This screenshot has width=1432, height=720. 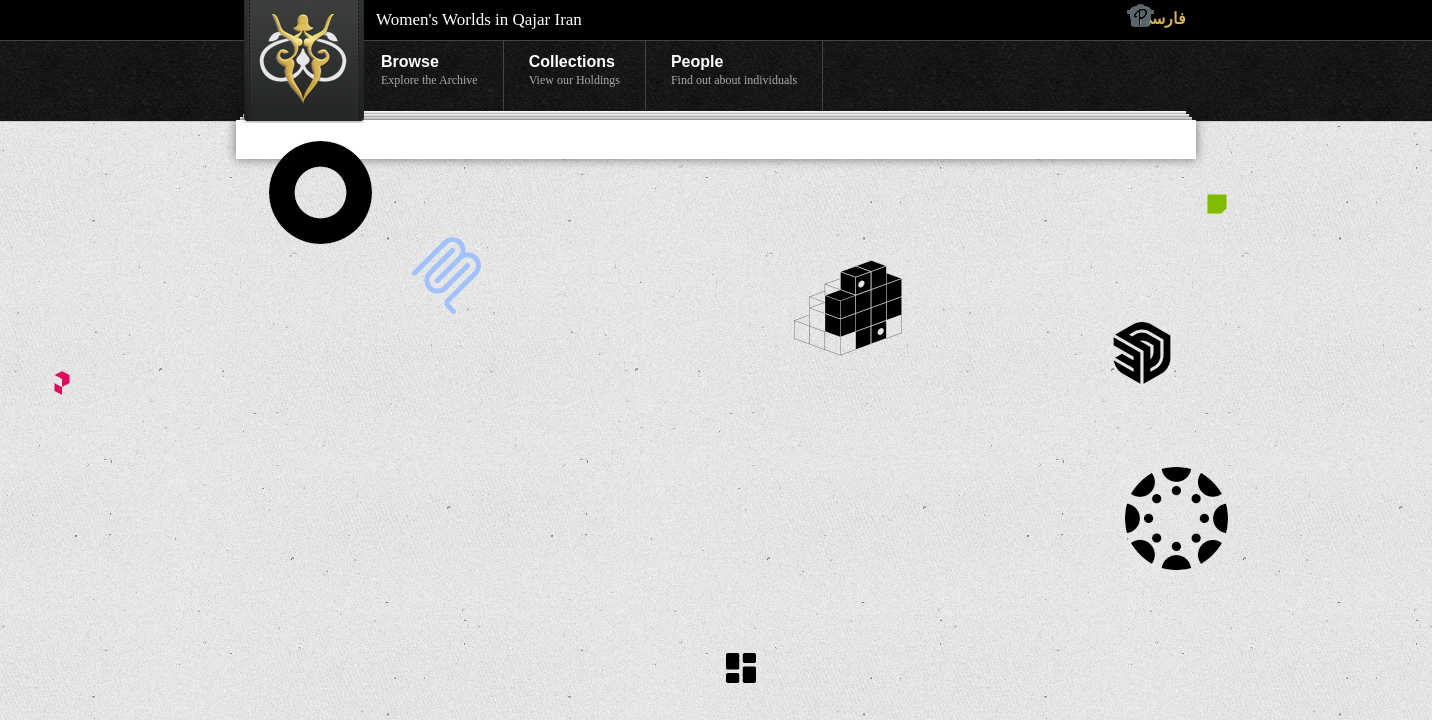 I want to click on open canvas learning management system, so click(x=1176, y=518).